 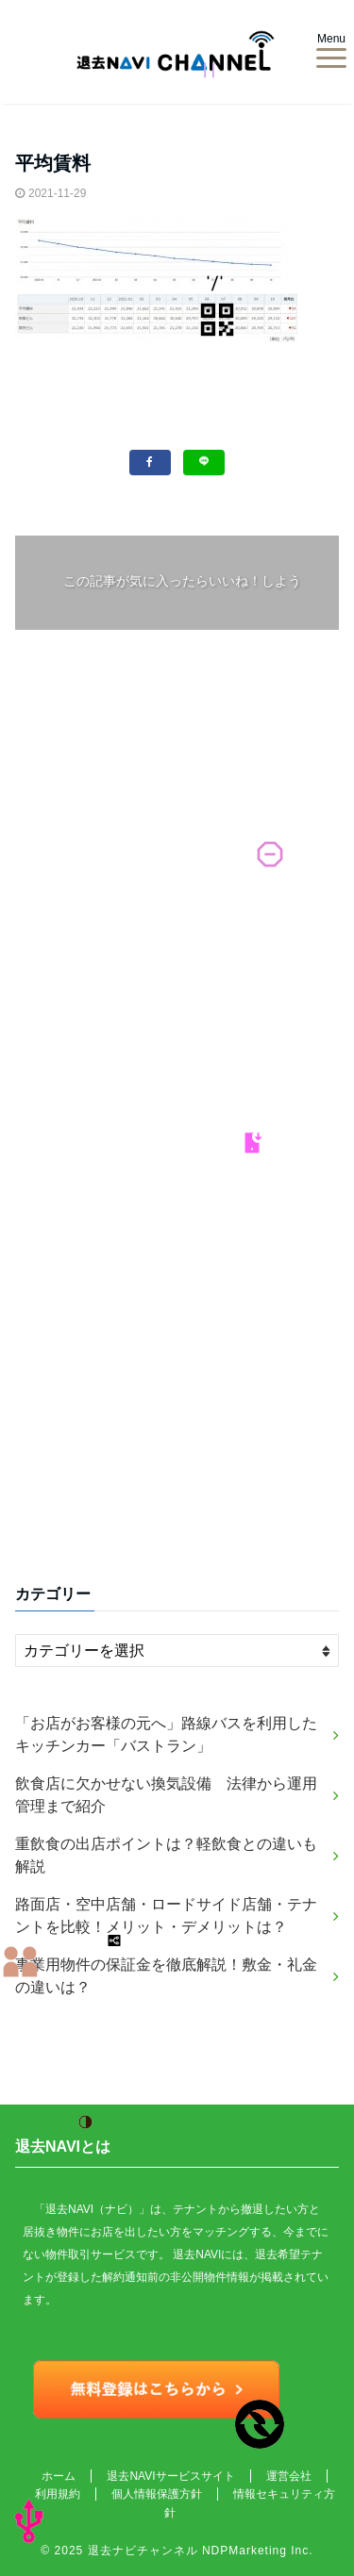 I want to click on adjust display contrast settings, so click(x=85, y=2122).